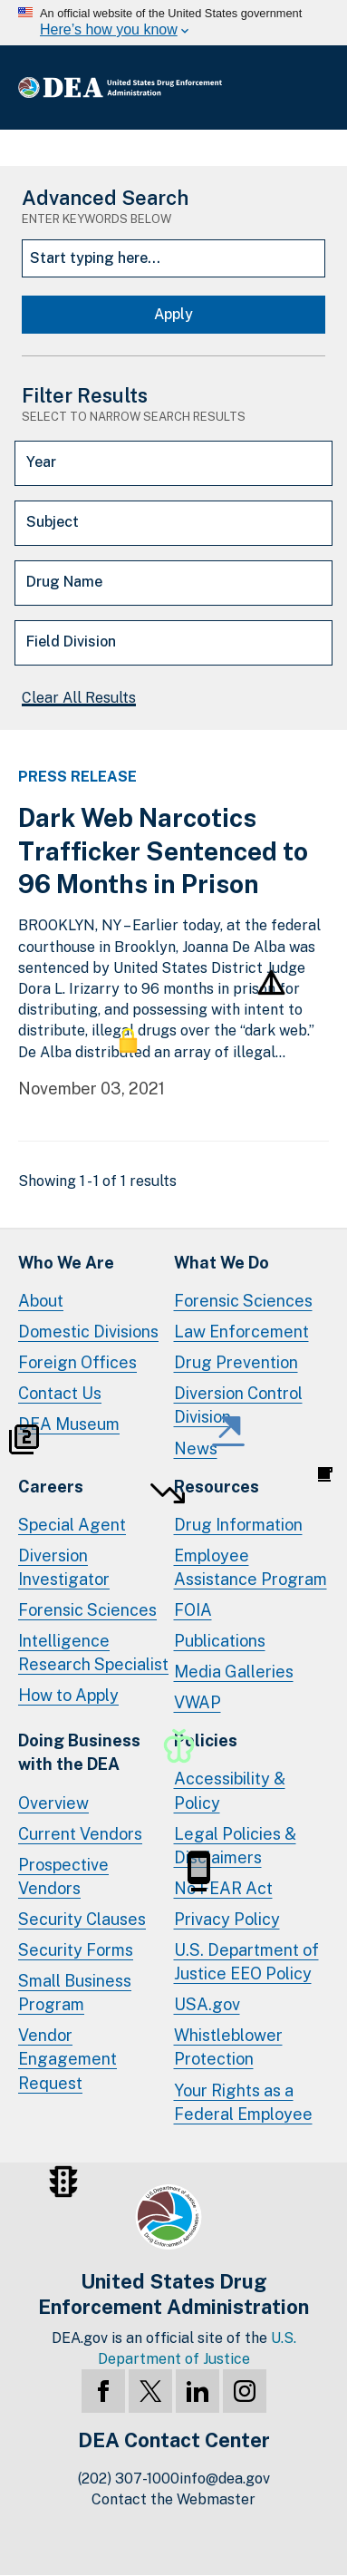  What do you see at coordinates (24, 1439) in the screenshot?
I see `indicates 2 items selected or stacked` at bounding box center [24, 1439].